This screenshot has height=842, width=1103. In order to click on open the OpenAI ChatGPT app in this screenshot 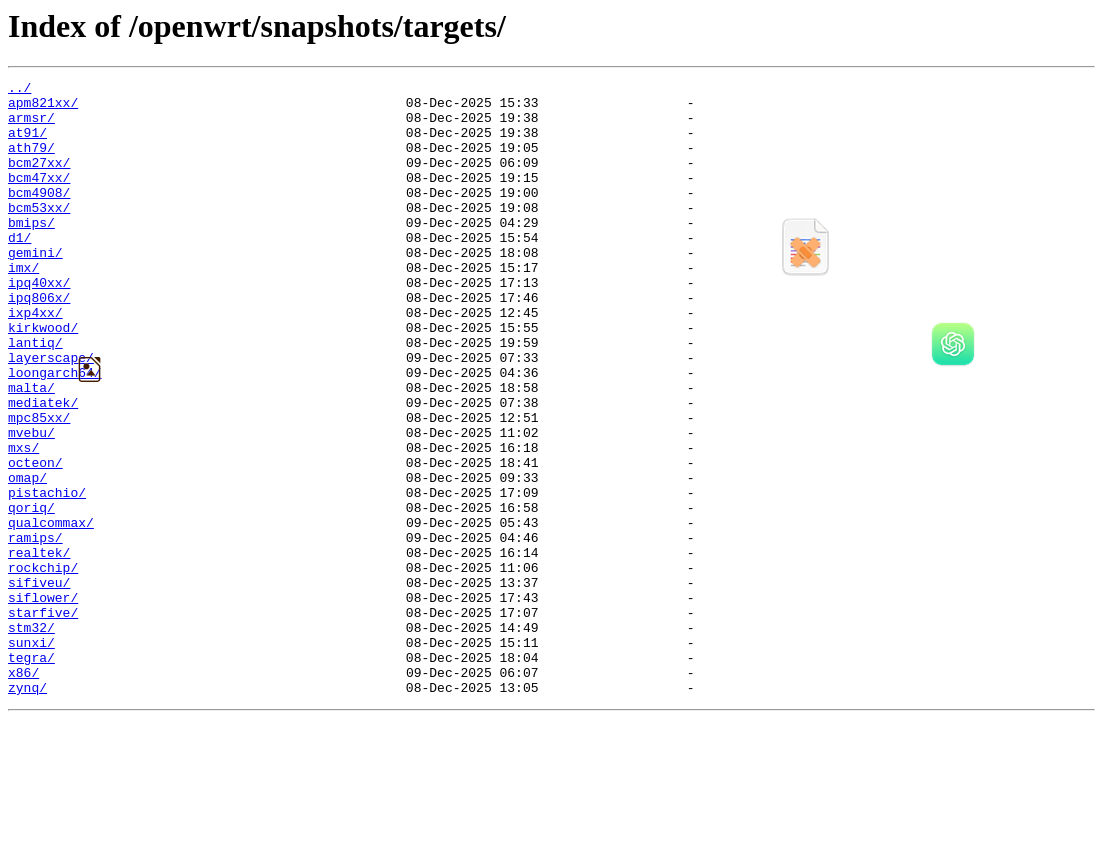, I will do `click(953, 344)`.